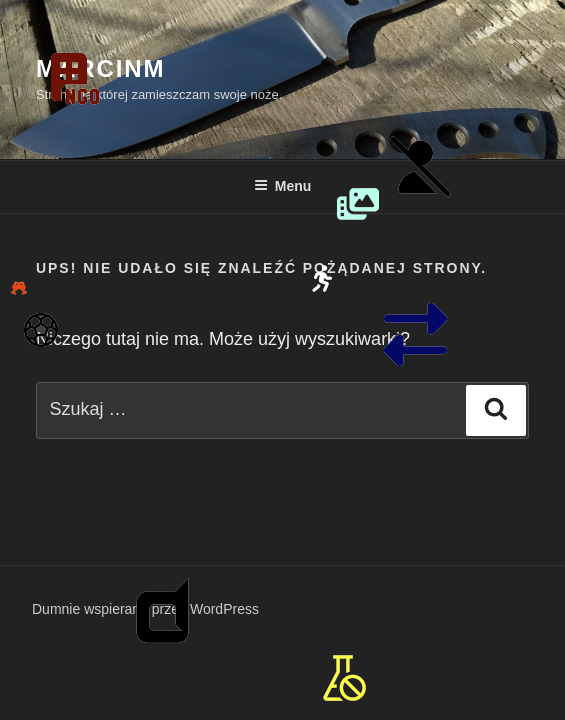 This screenshot has height=720, width=565. What do you see at coordinates (323, 279) in the screenshot?
I see `start a running or jogging workout` at bounding box center [323, 279].